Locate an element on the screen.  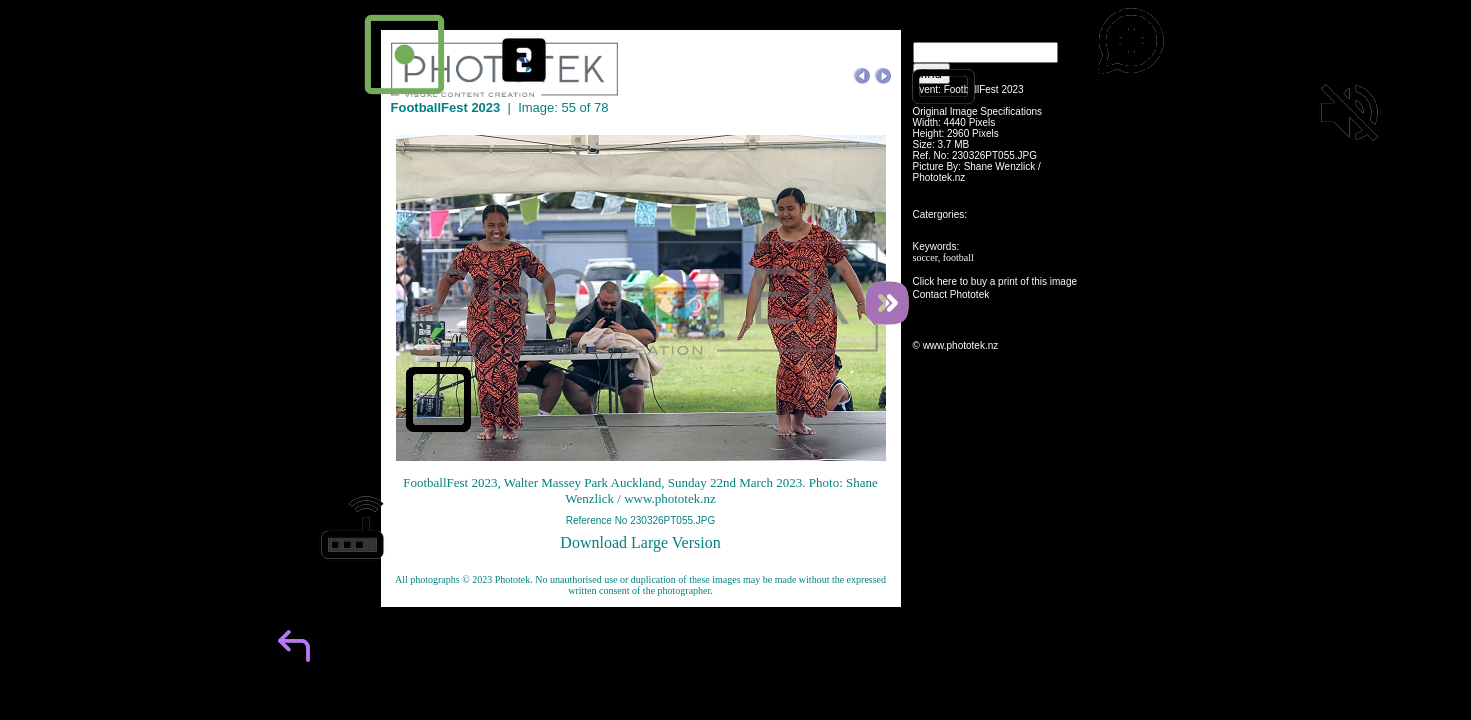
add a comment or review to a location is located at coordinates (1131, 40).